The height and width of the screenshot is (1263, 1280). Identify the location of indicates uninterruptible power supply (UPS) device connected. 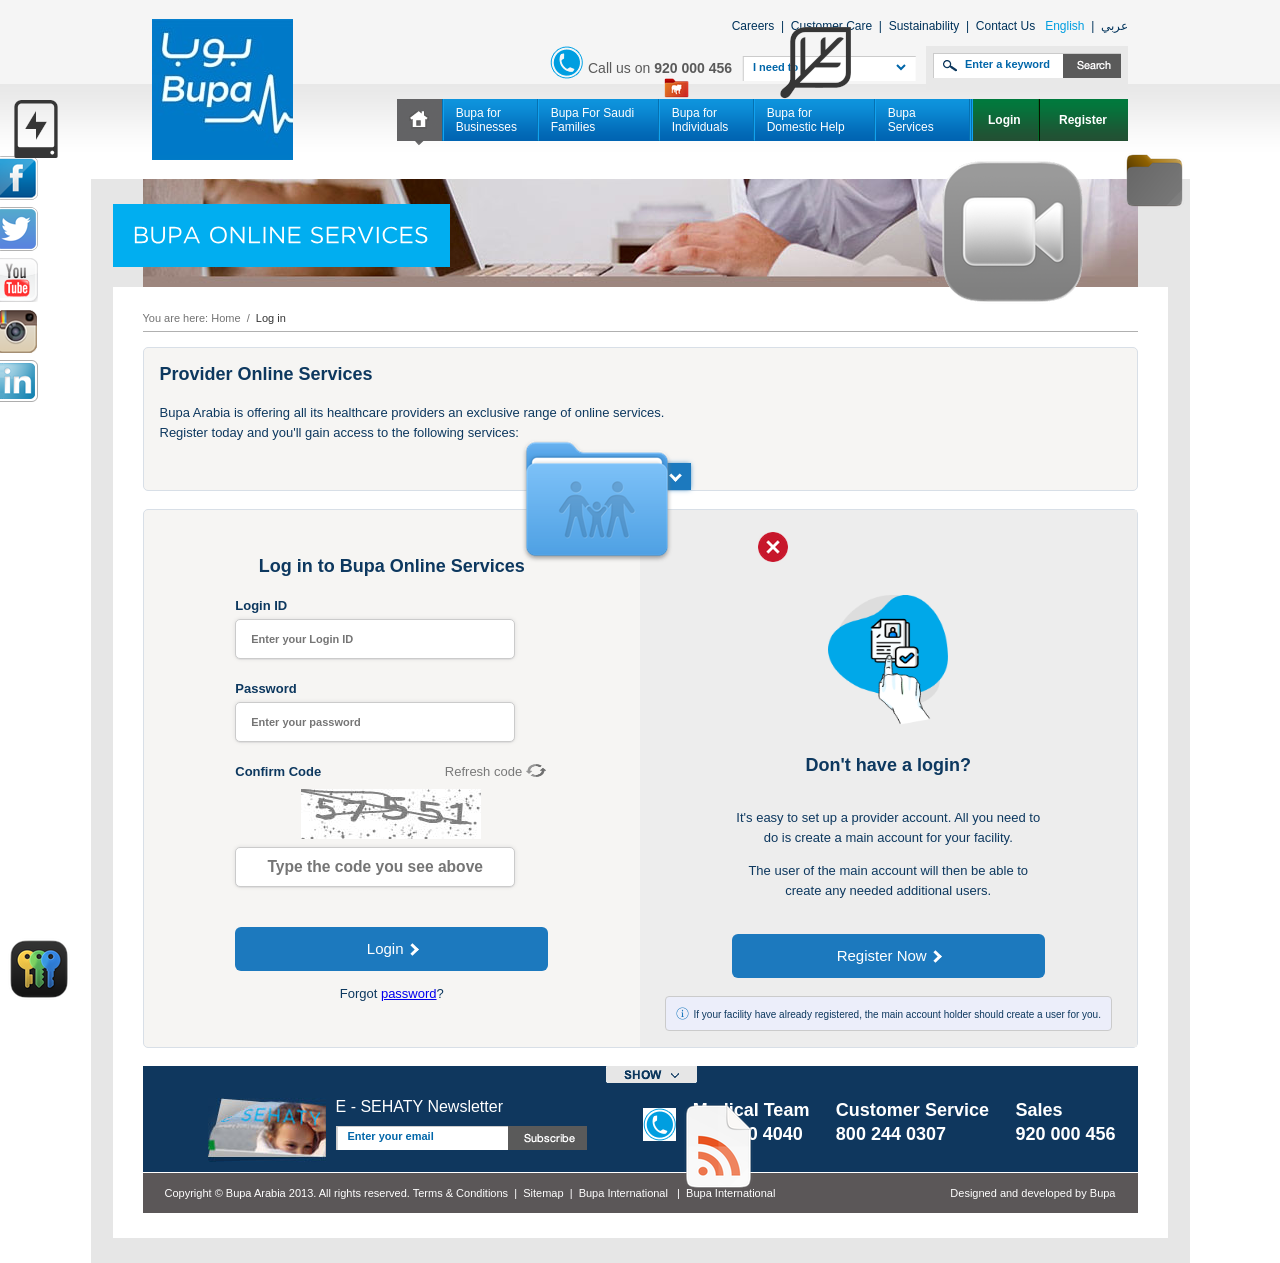
(36, 129).